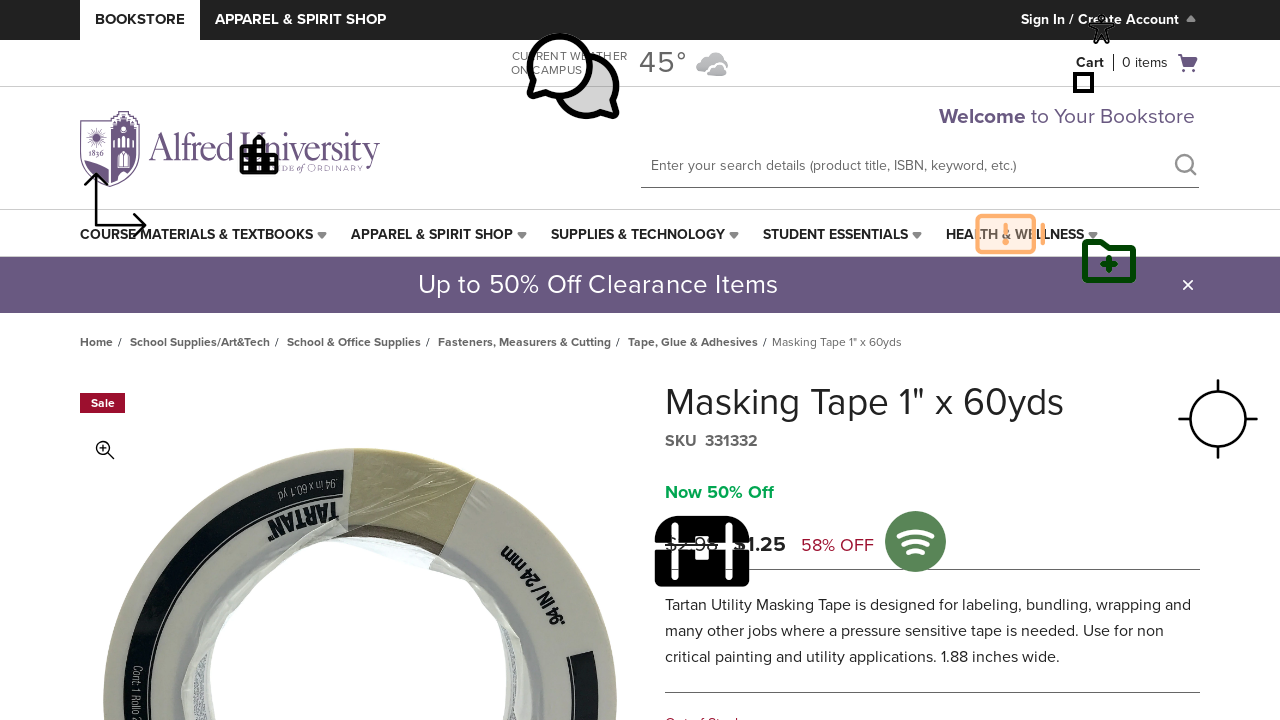 The height and width of the screenshot is (720, 1280). What do you see at coordinates (1083, 82) in the screenshot?
I see `stop media playback` at bounding box center [1083, 82].